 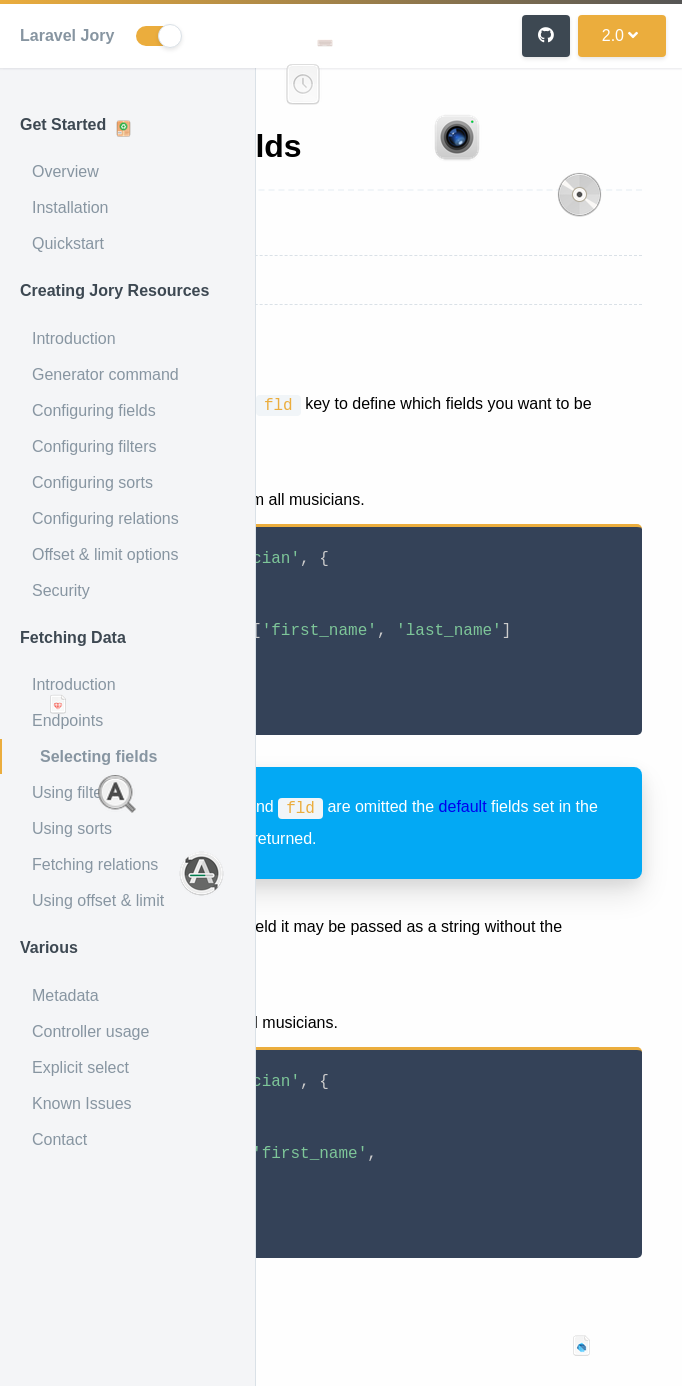 What do you see at coordinates (457, 137) in the screenshot?
I see `access webcam settings` at bounding box center [457, 137].